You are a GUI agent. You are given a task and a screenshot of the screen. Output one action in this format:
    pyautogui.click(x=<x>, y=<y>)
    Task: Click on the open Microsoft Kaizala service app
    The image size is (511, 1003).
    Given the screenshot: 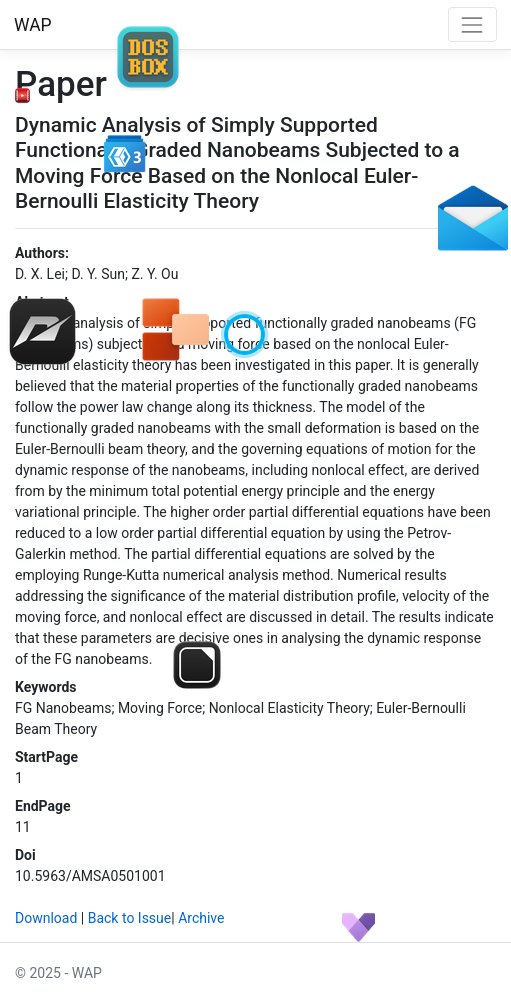 What is the action you would take?
    pyautogui.click(x=358, y=927)
    